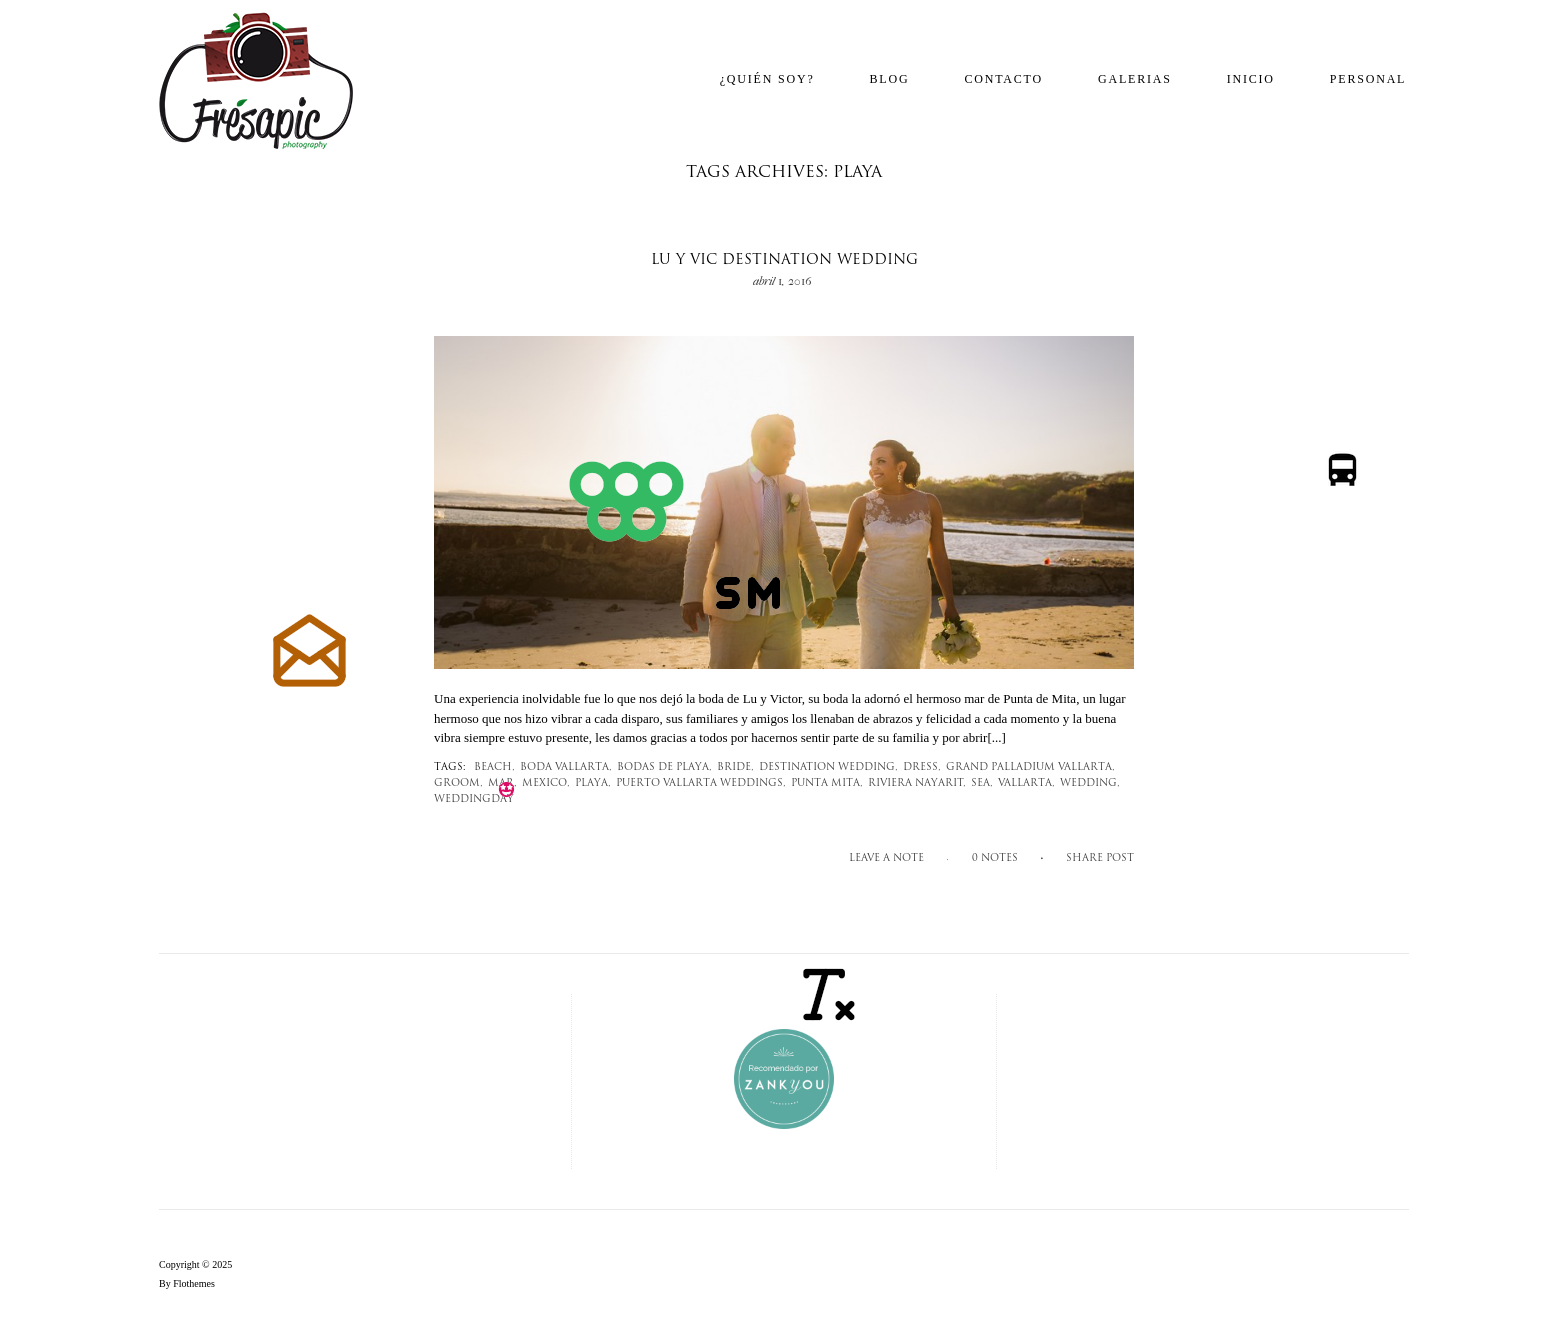 This screenshot has width=1568, height=1339. Describe the element at coordinates (626, 501) in the screenshot. I see `view olympics-related content or events` at that location.